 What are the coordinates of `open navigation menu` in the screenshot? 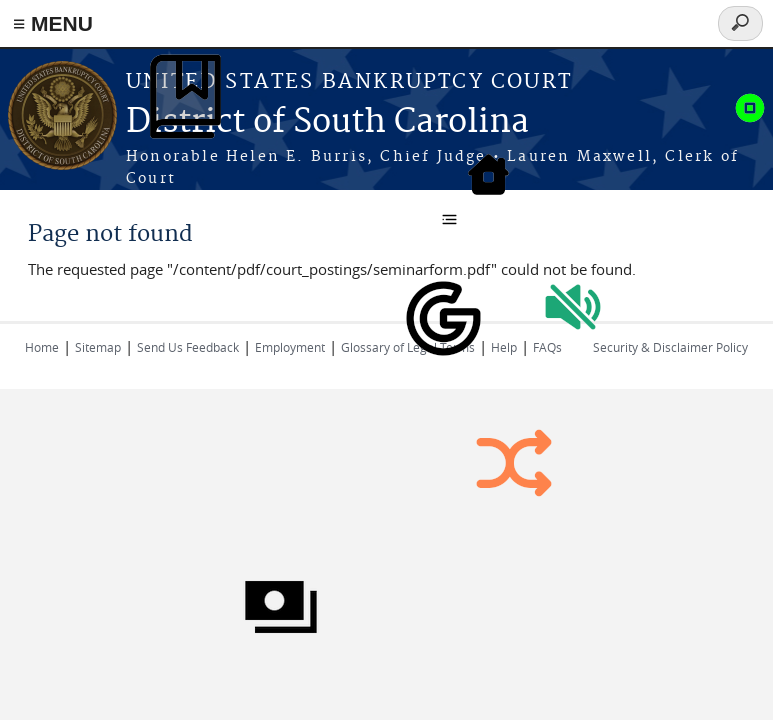 It's located at (449, 219).